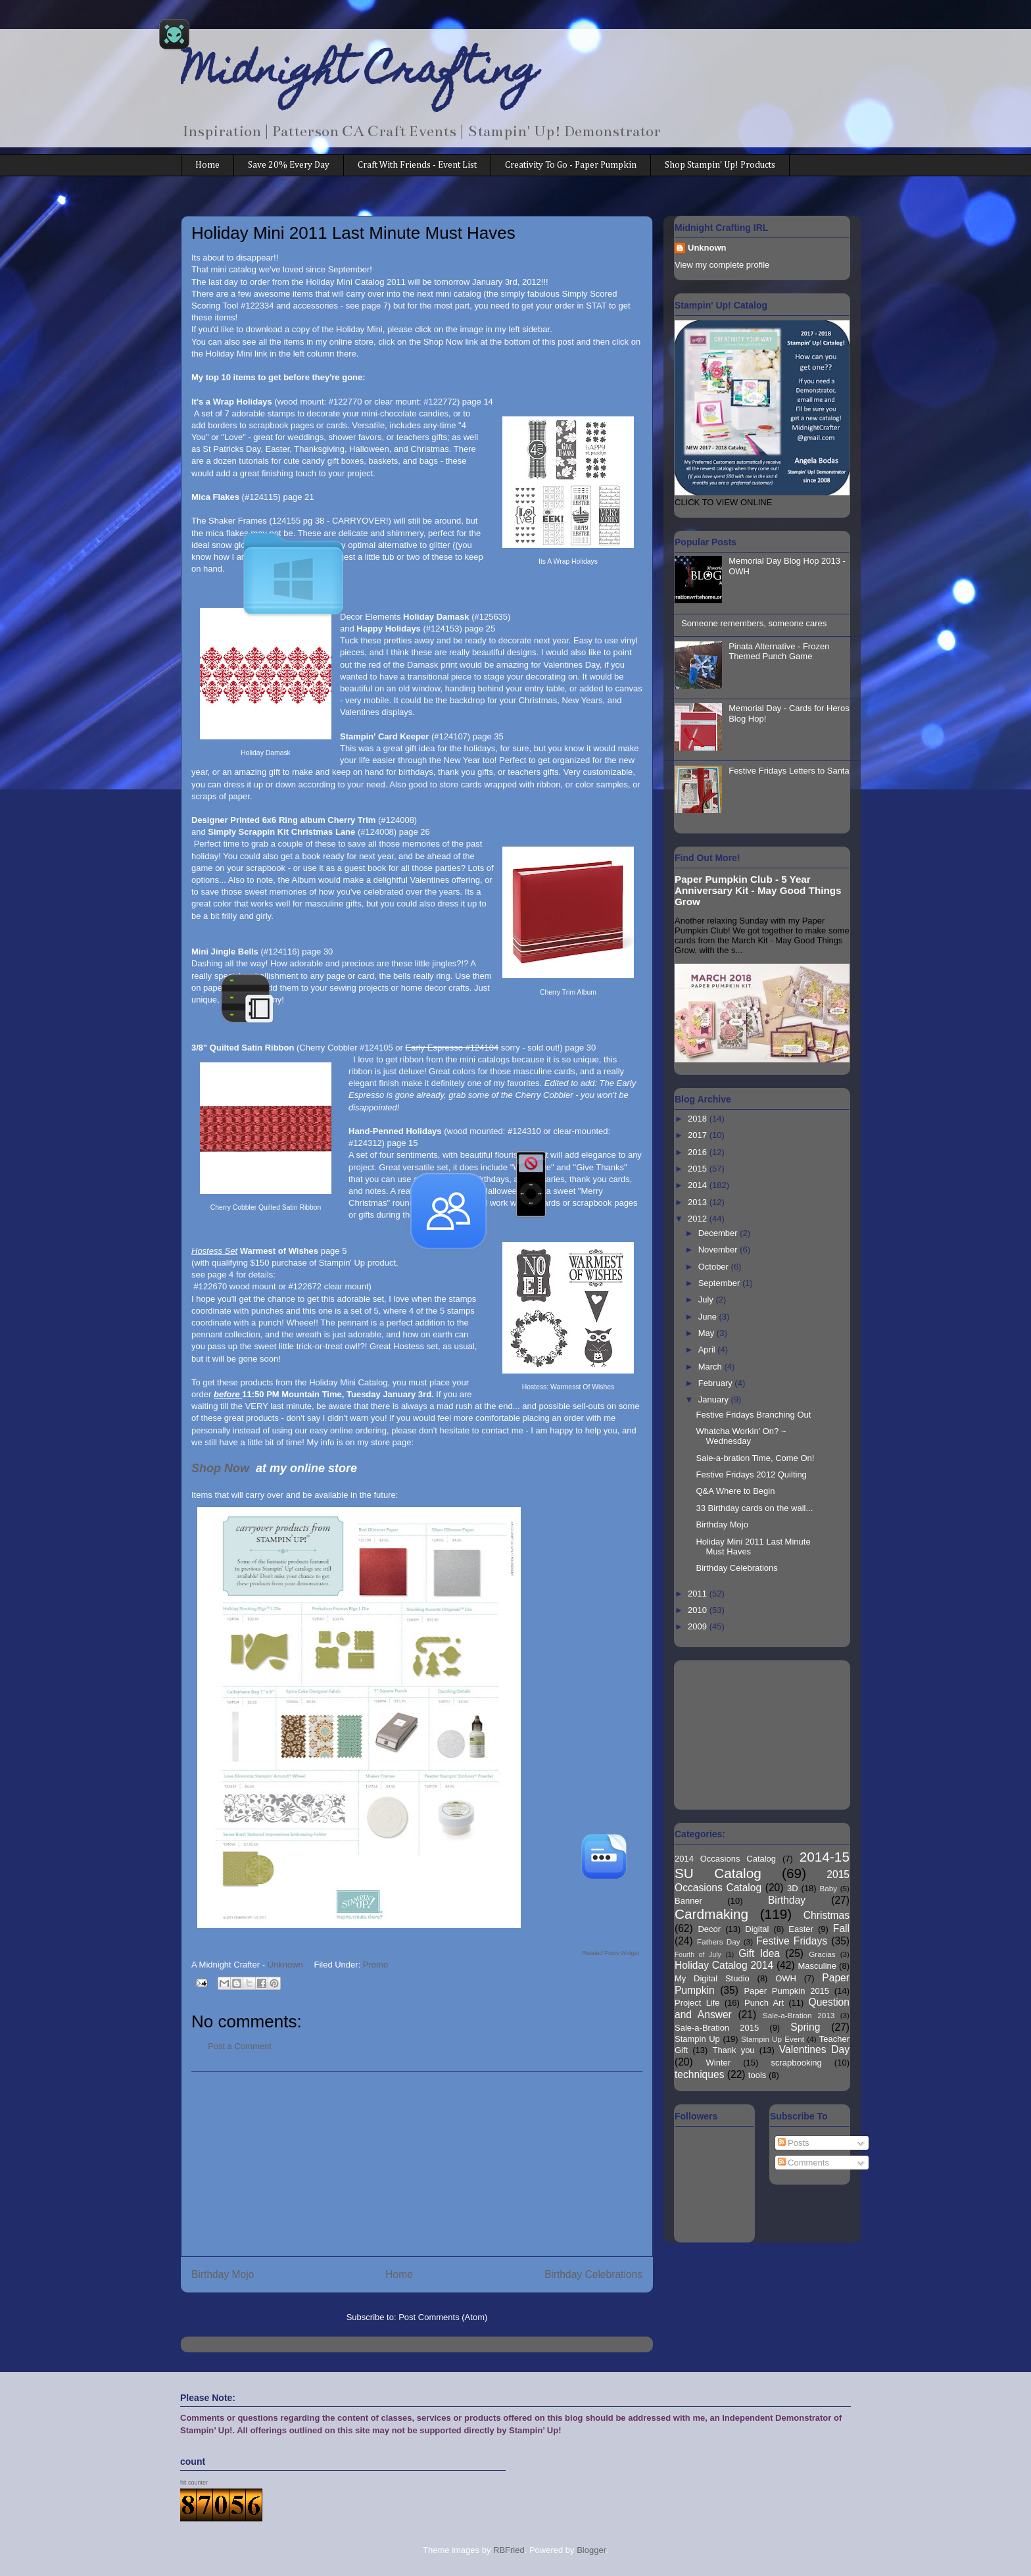 This screenshot has width=1031, height=2576. Describe the element at coordinates (293, 574) in the screenshot. I see `open wine file manager for windows applications` at that location.